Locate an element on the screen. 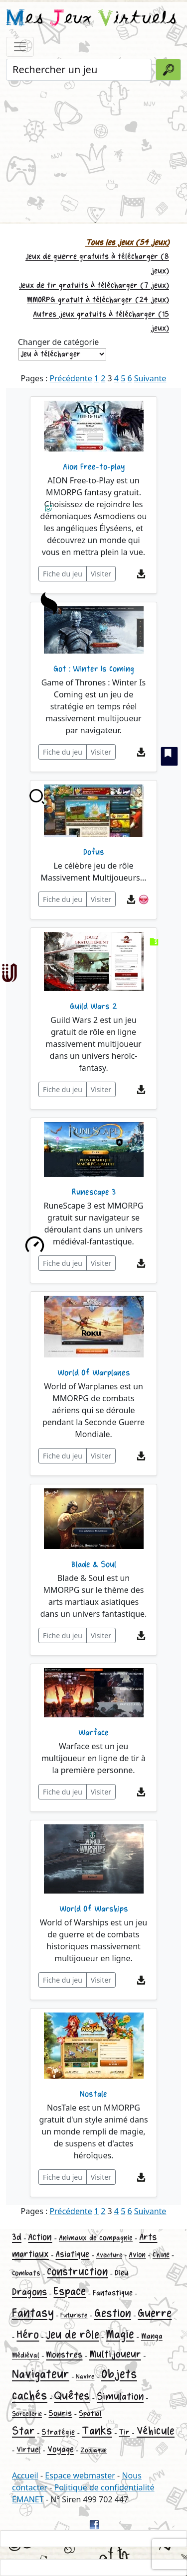  sencha framework branding logo is located at coordinates (49, 603).